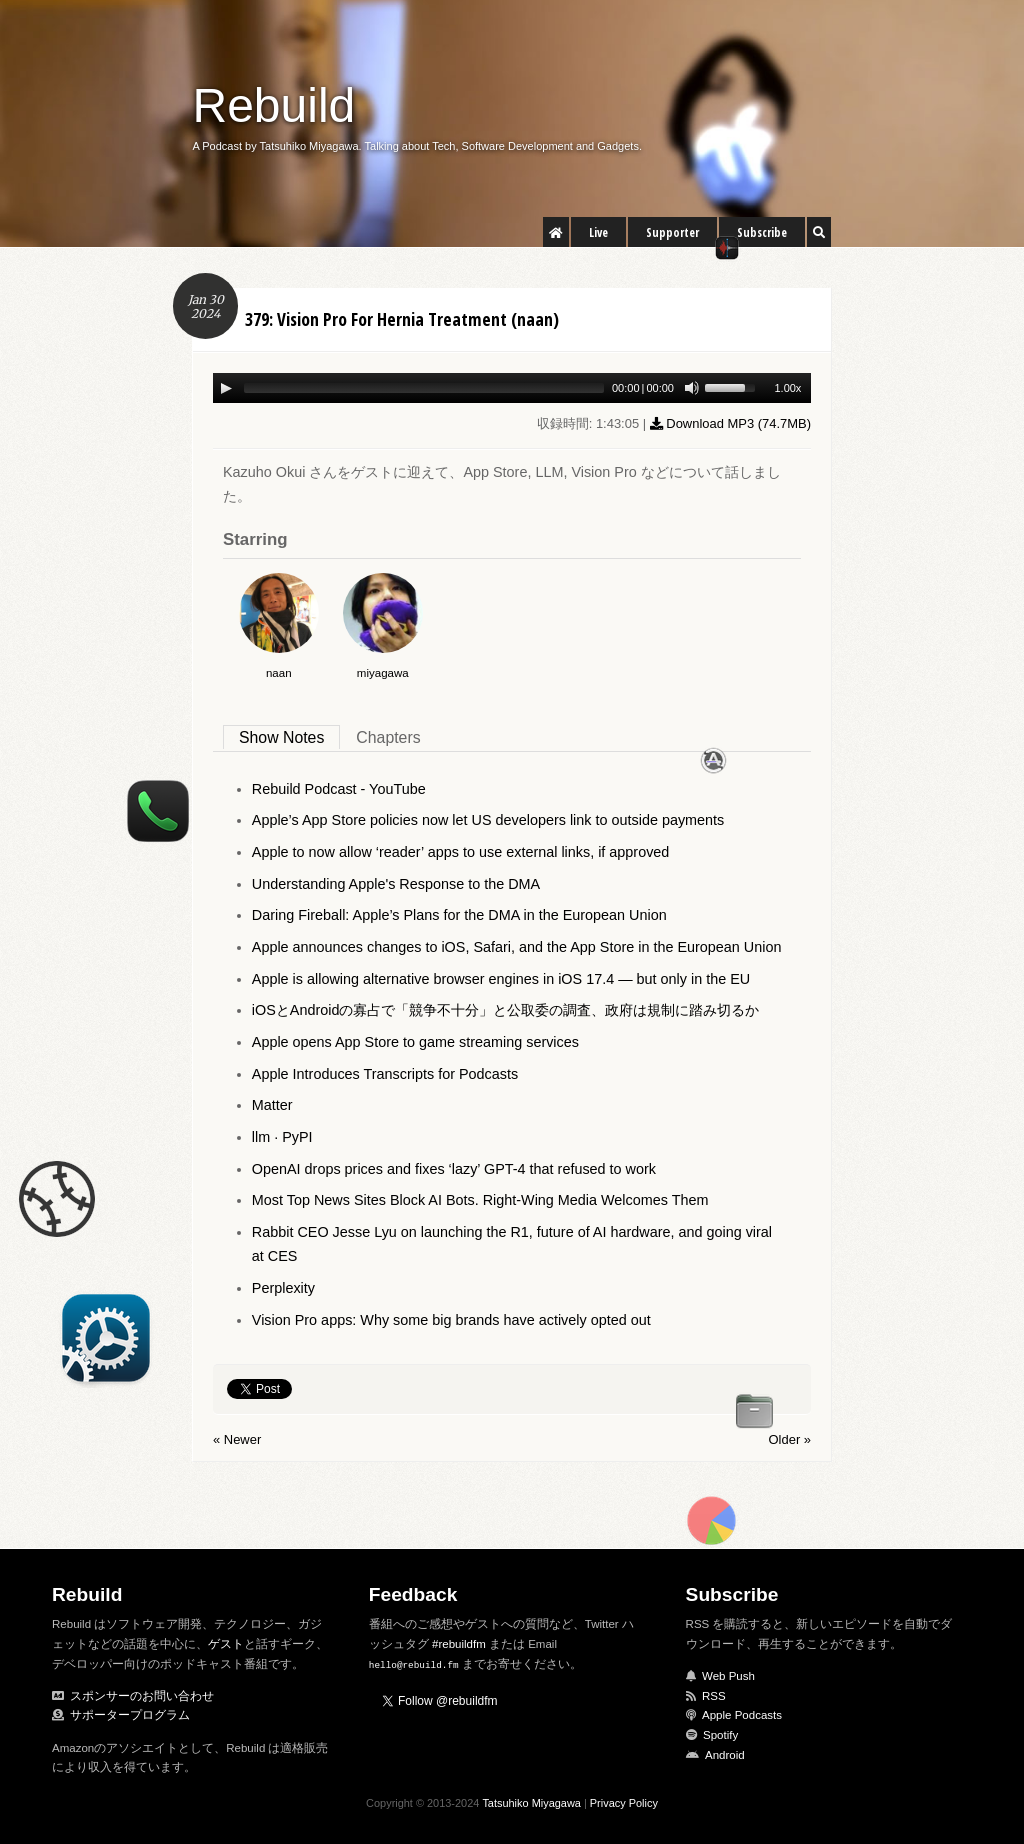  Describe the element at coordinates (754, 1410) in the screenshot. I see `open the file manager application` at that location.